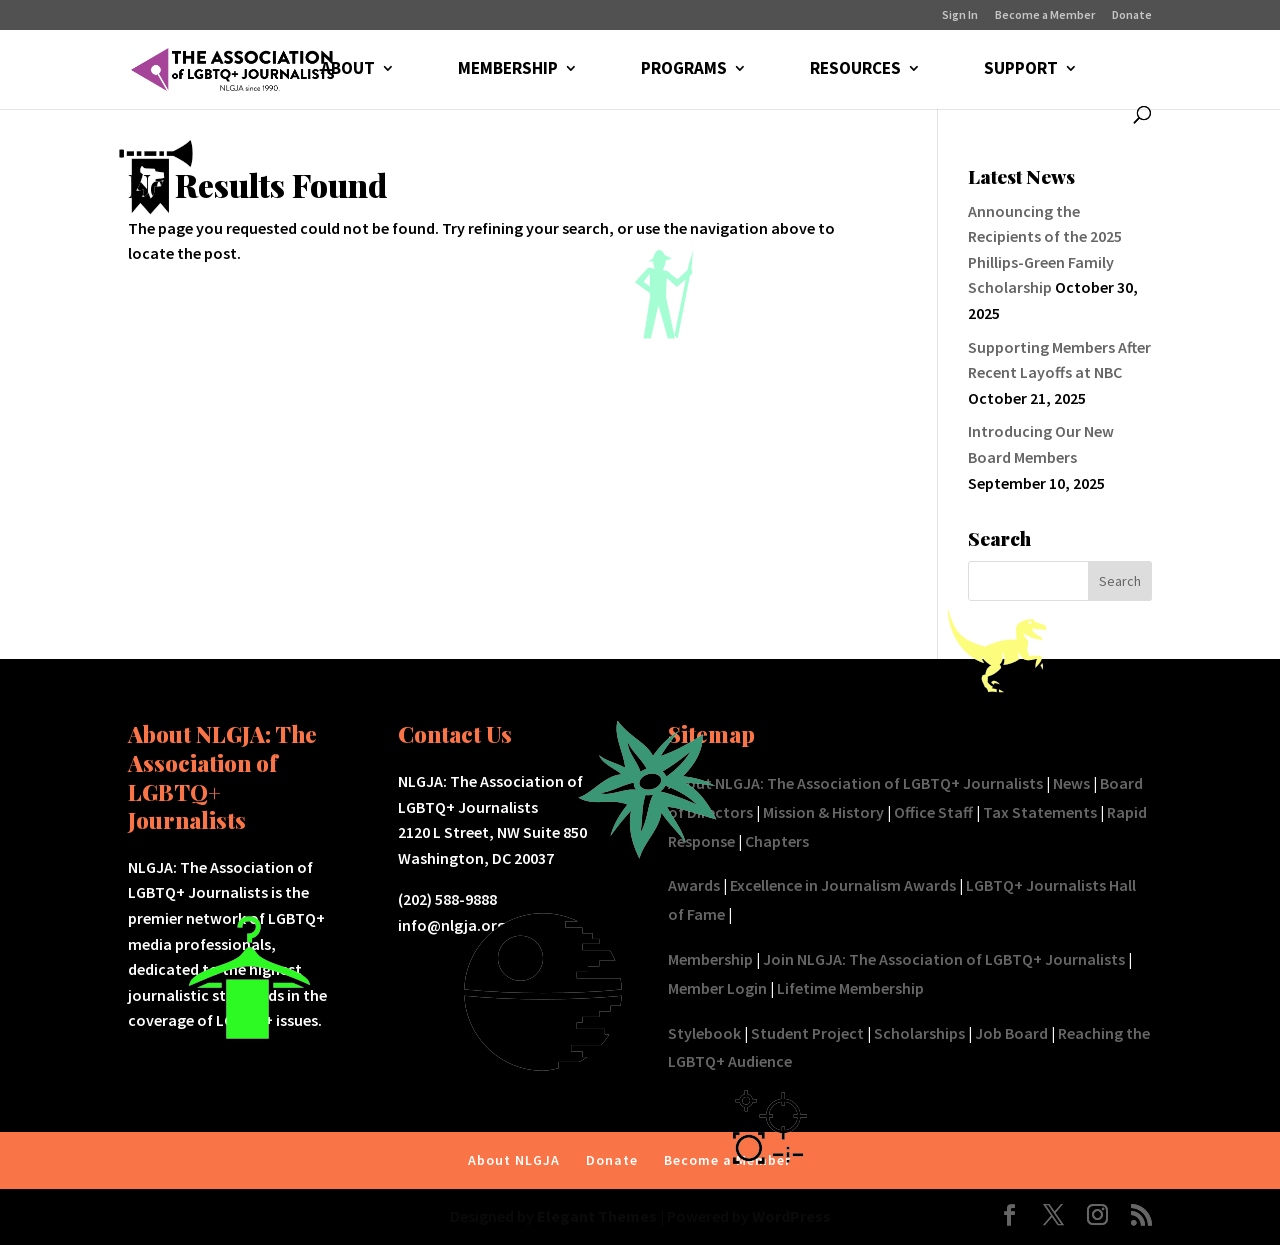 Image resolution: width=1280 pixels, height=1245 pixels. Describe the element at coordinates (664, 294) in the screenshot. I see `select pikeman unit in strategy game` at that location.